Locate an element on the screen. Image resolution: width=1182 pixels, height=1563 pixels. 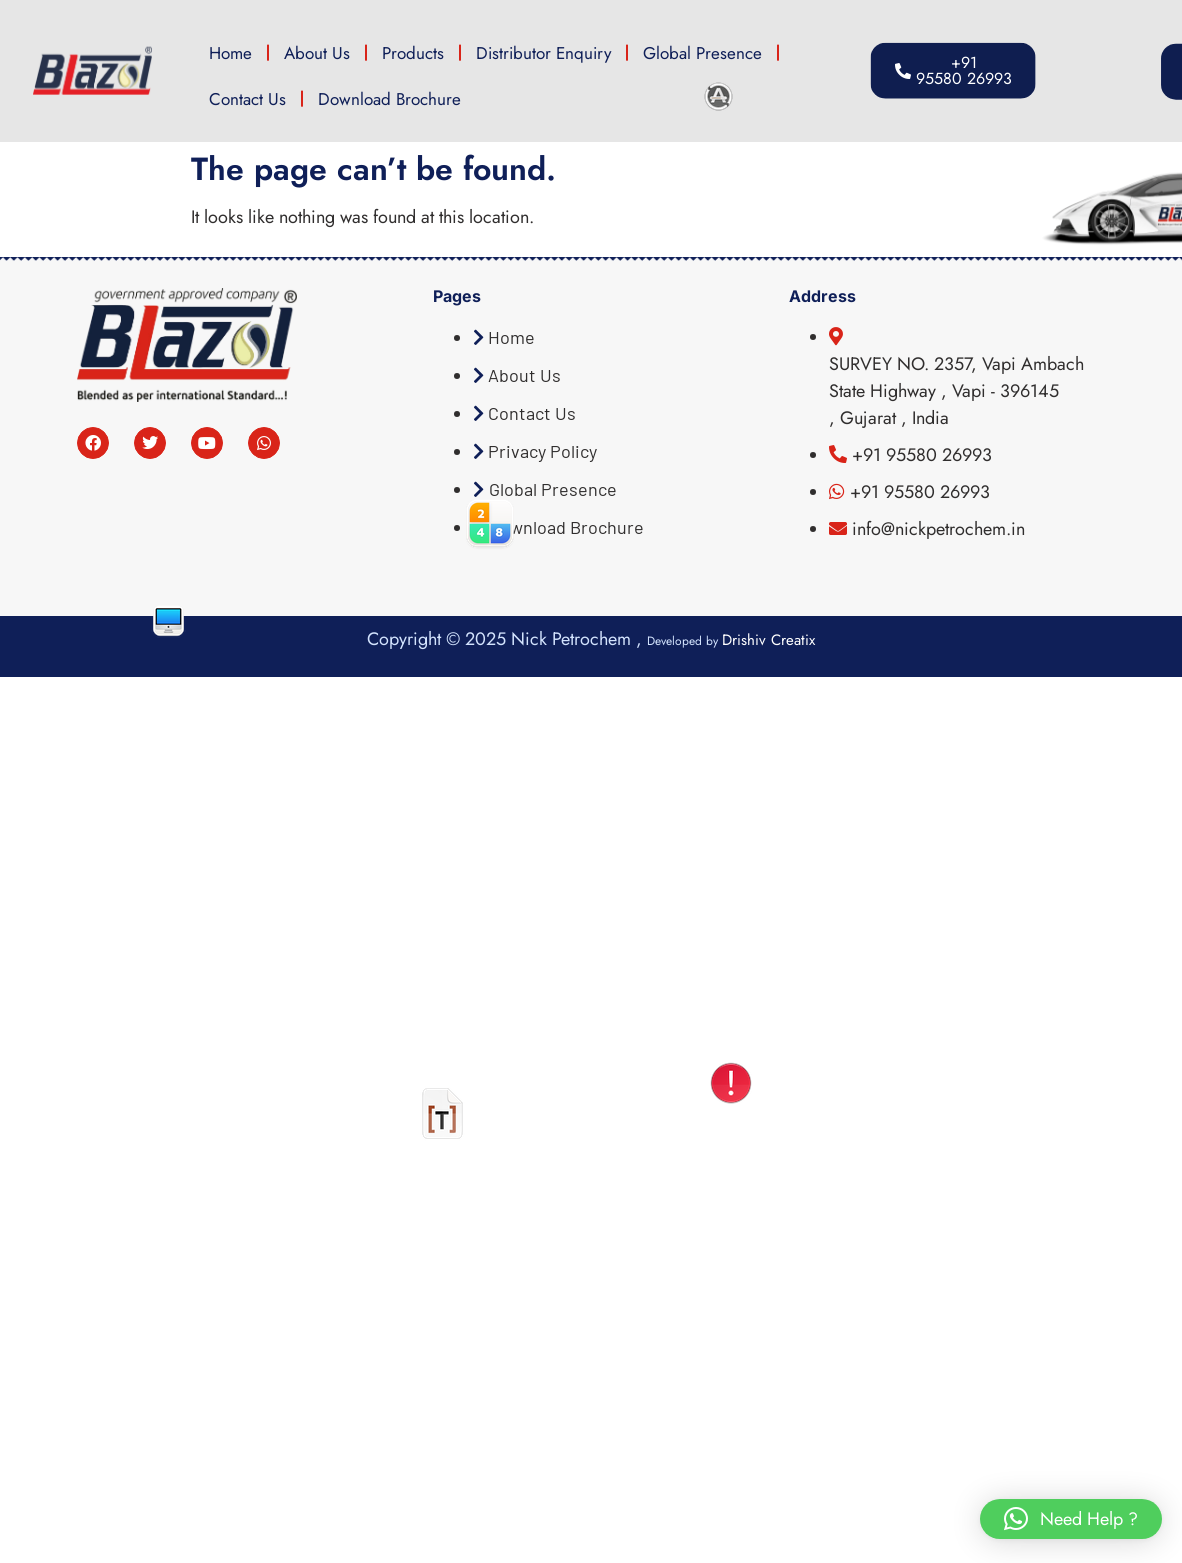
open the software update application is located at coordinates (718, 96).